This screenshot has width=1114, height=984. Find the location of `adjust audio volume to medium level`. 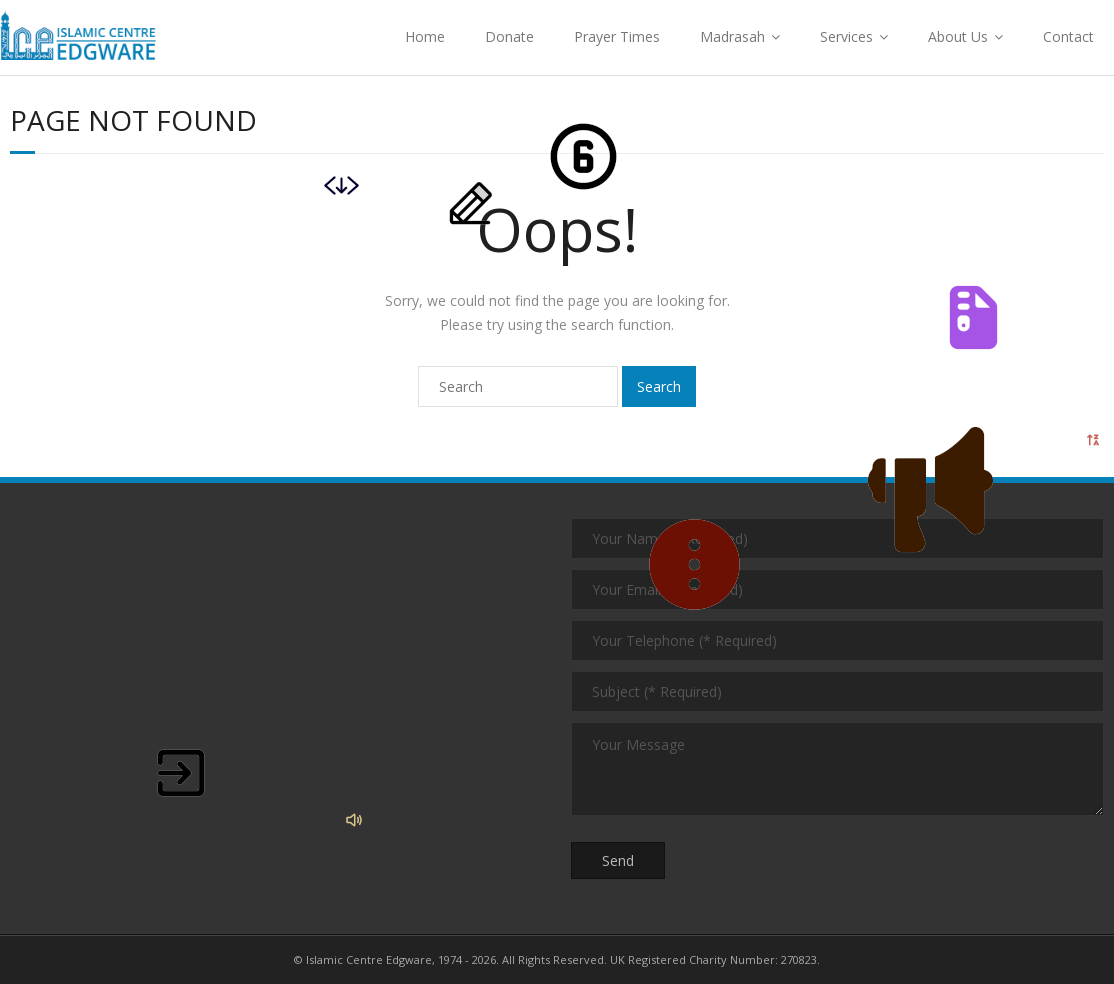

adjust audio volume to medium level is located at coordinates (354, 820).